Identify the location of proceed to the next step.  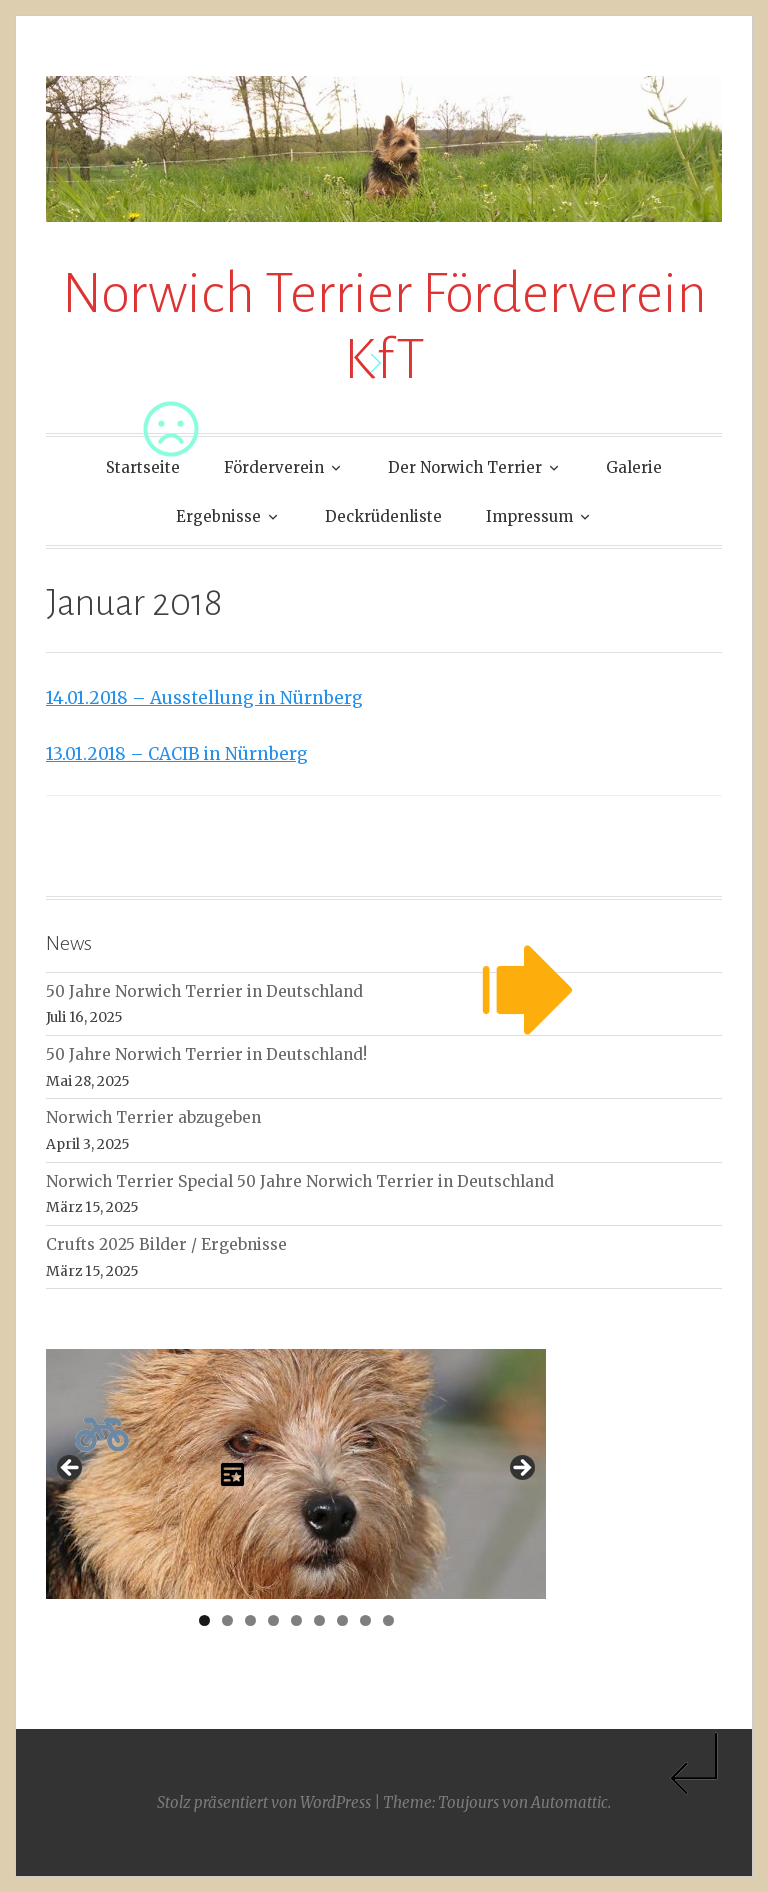
(524, 990).